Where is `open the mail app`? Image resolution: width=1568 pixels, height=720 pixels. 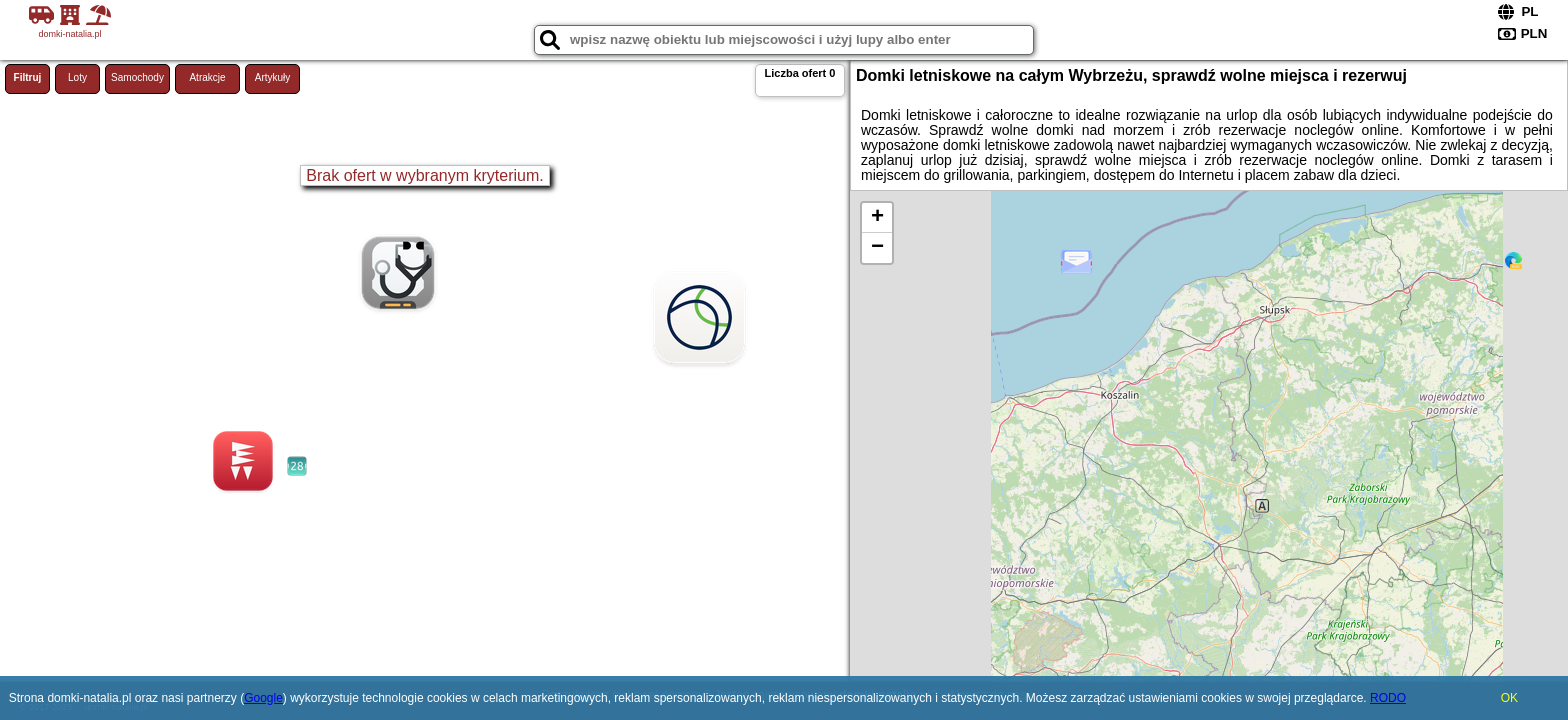 open the mail app is located at coordinates (1076, 261).